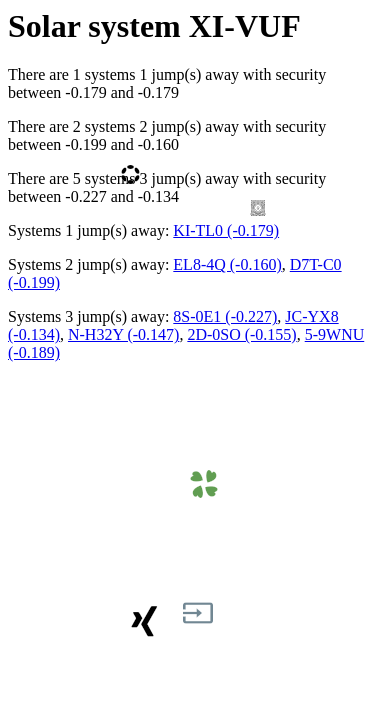  Describe the element at coordinates (258, 208) in the screenshot. I see `open the gutenberg block editor` at that location.